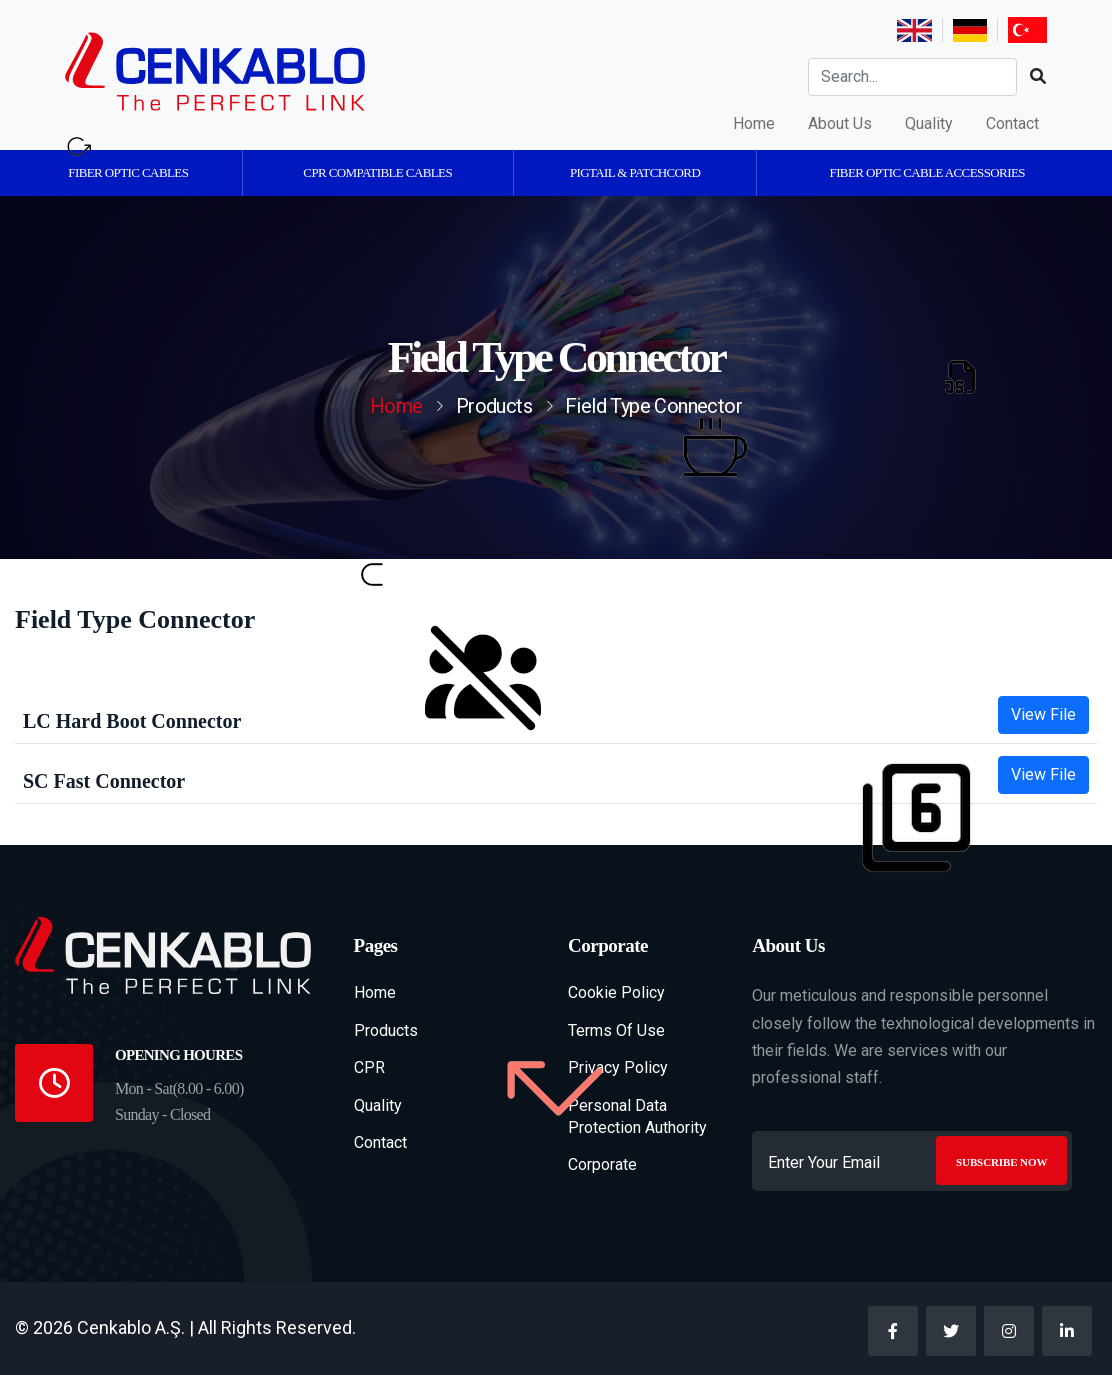 This screenshot has width=1112, height=1375. Describe the element at coordinates (962, 377) in the screenshot. I see `indicates a JavaScript file type` at that location.